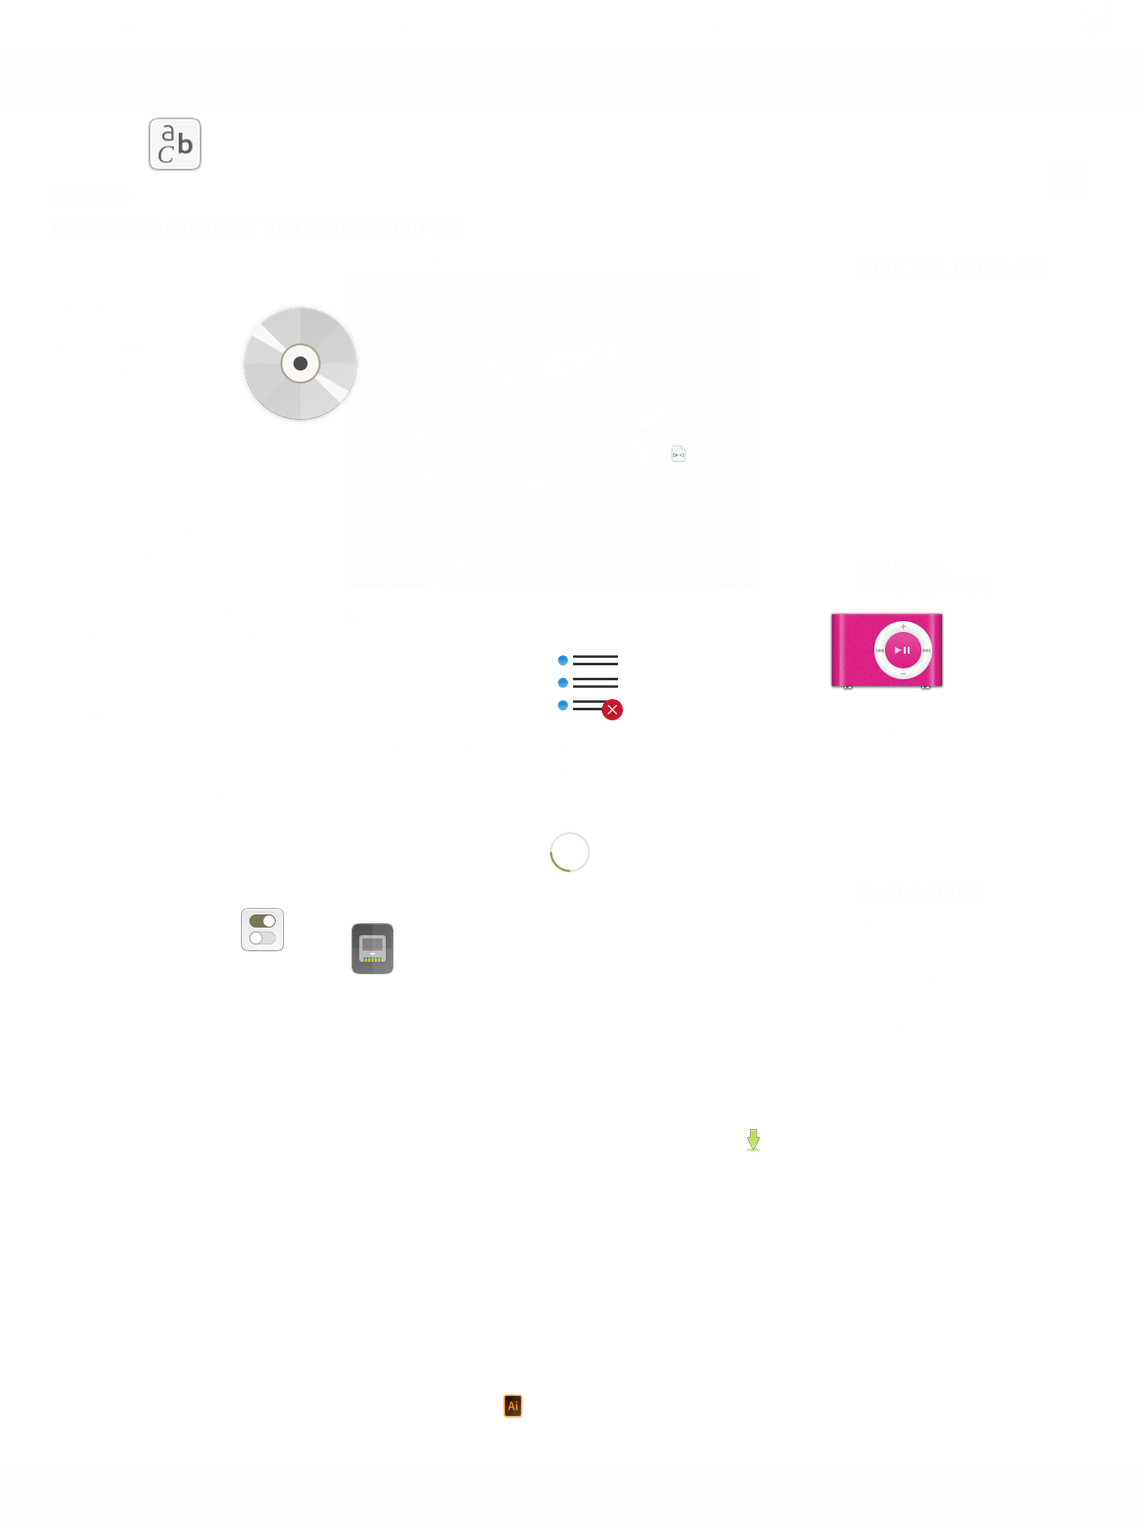 The height and width of the screenshot is (1527, 1139). Describe the element at coordinates (300, 363) in the screenshot. I see `indicates a DVD-RAM disc or optical media device` at that location.